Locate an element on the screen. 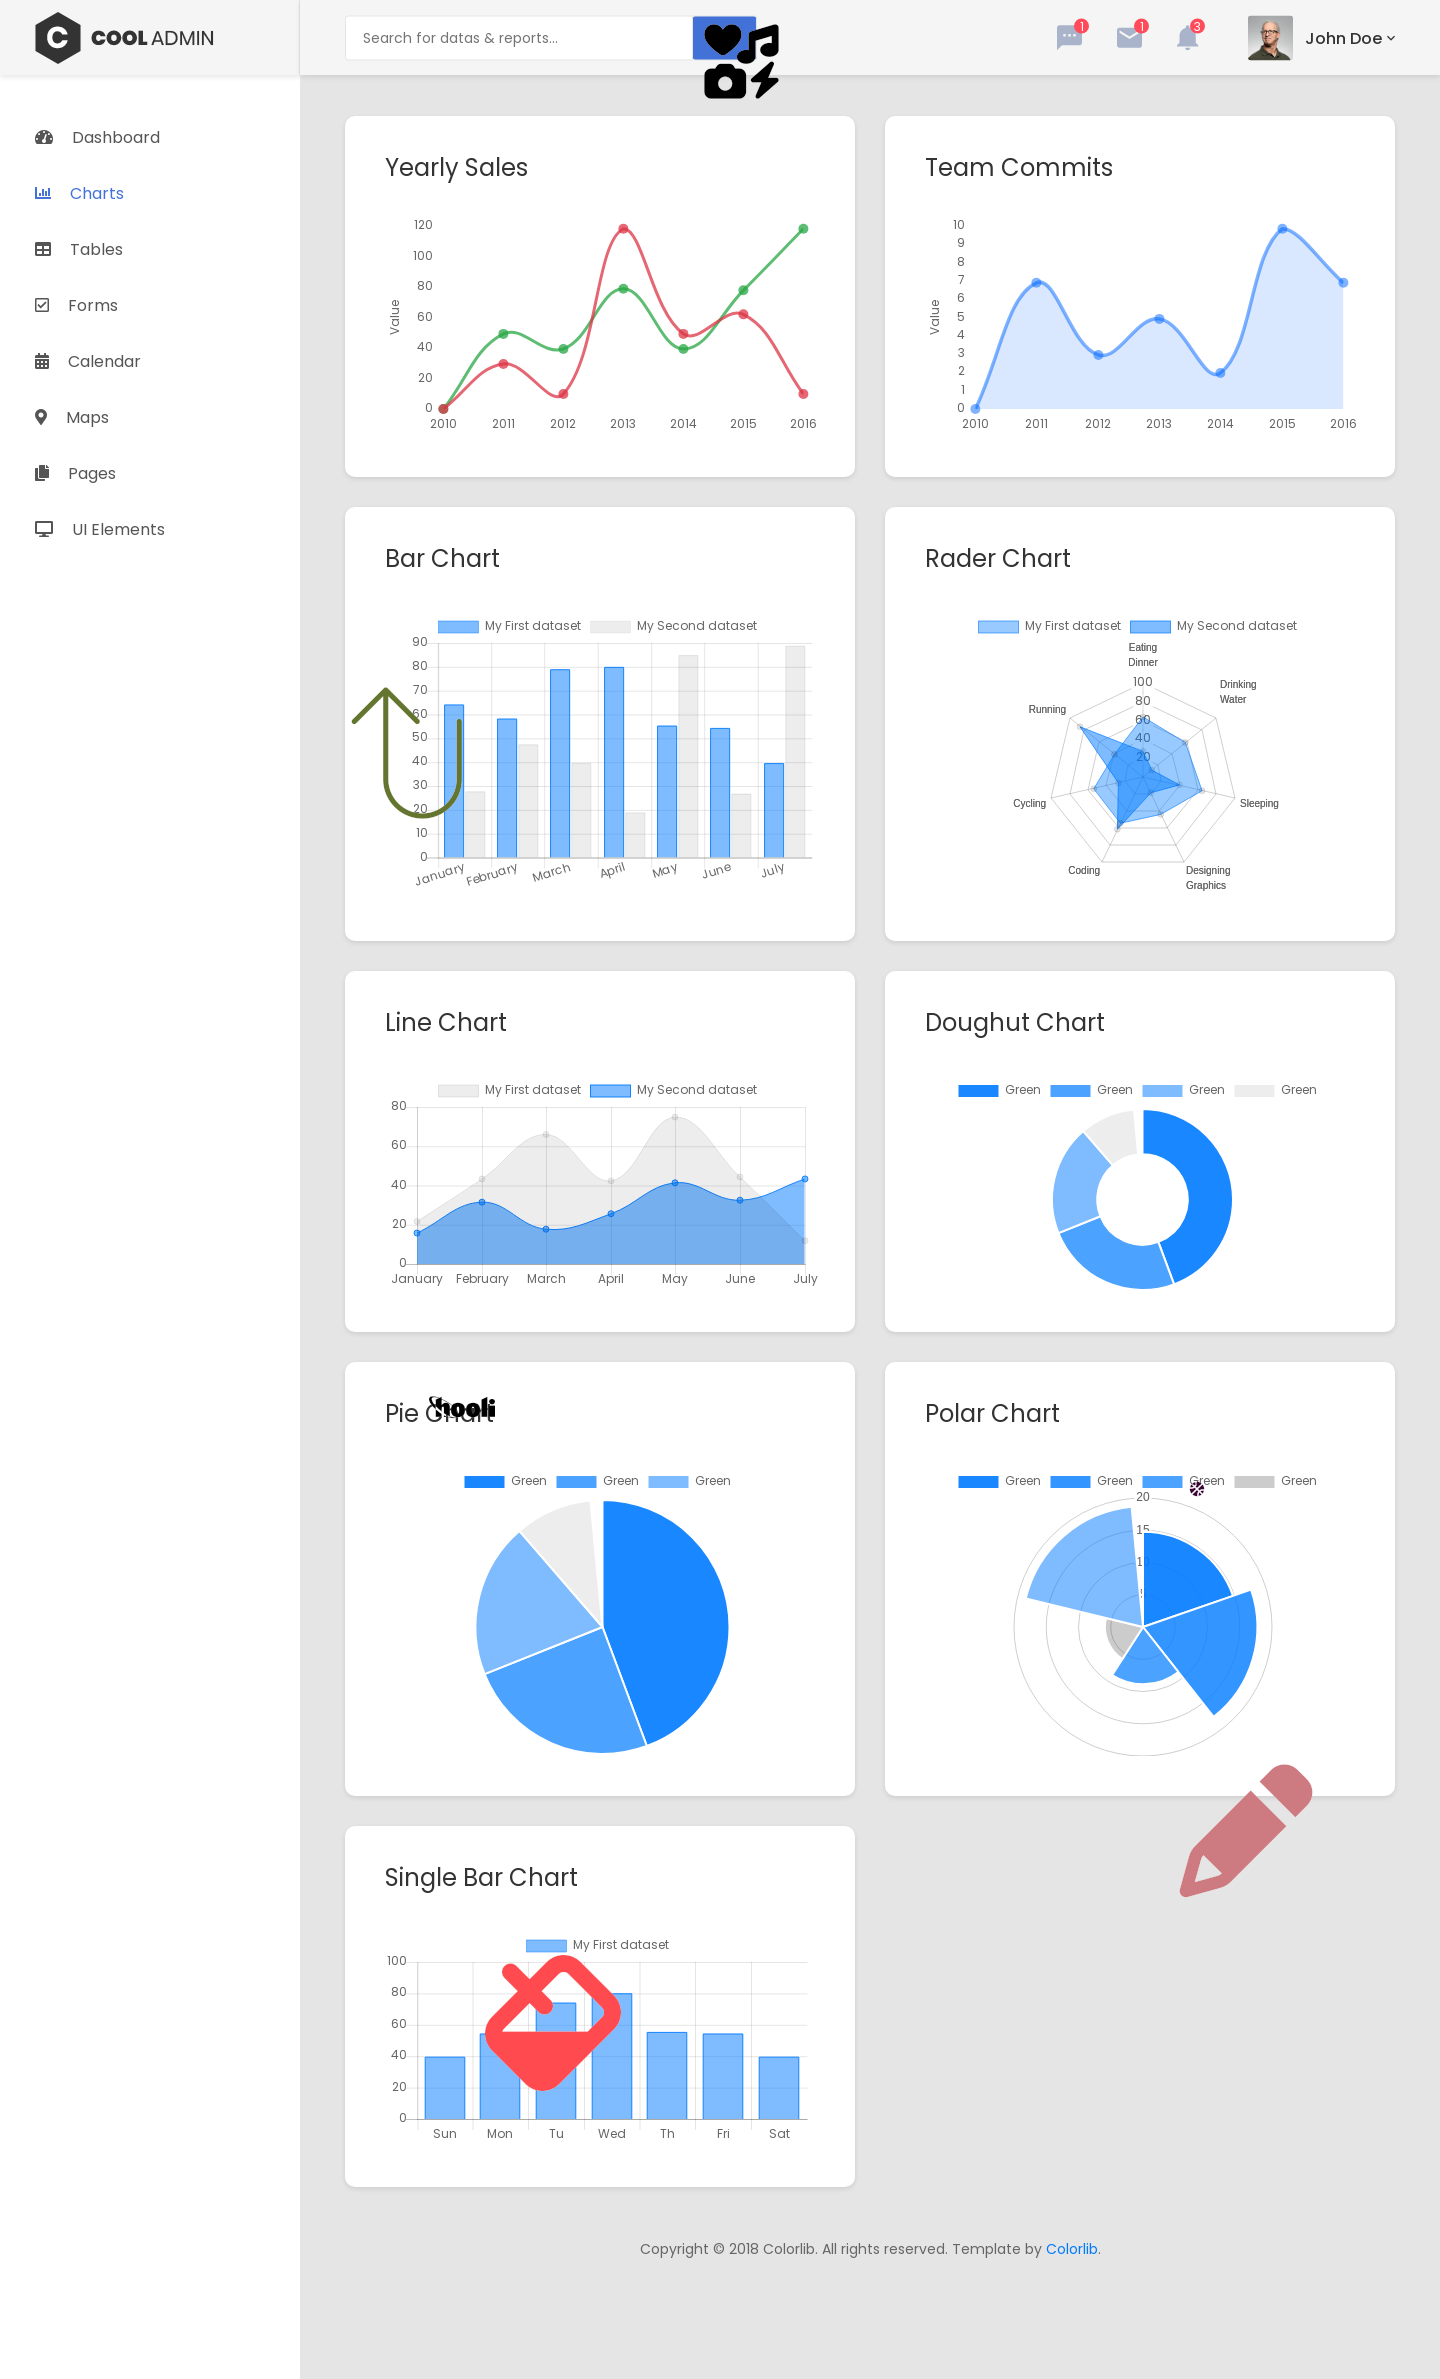 This screenshot has width=1440, height=2379. browse icon library or icon collection is located at coordinates (741, 61).